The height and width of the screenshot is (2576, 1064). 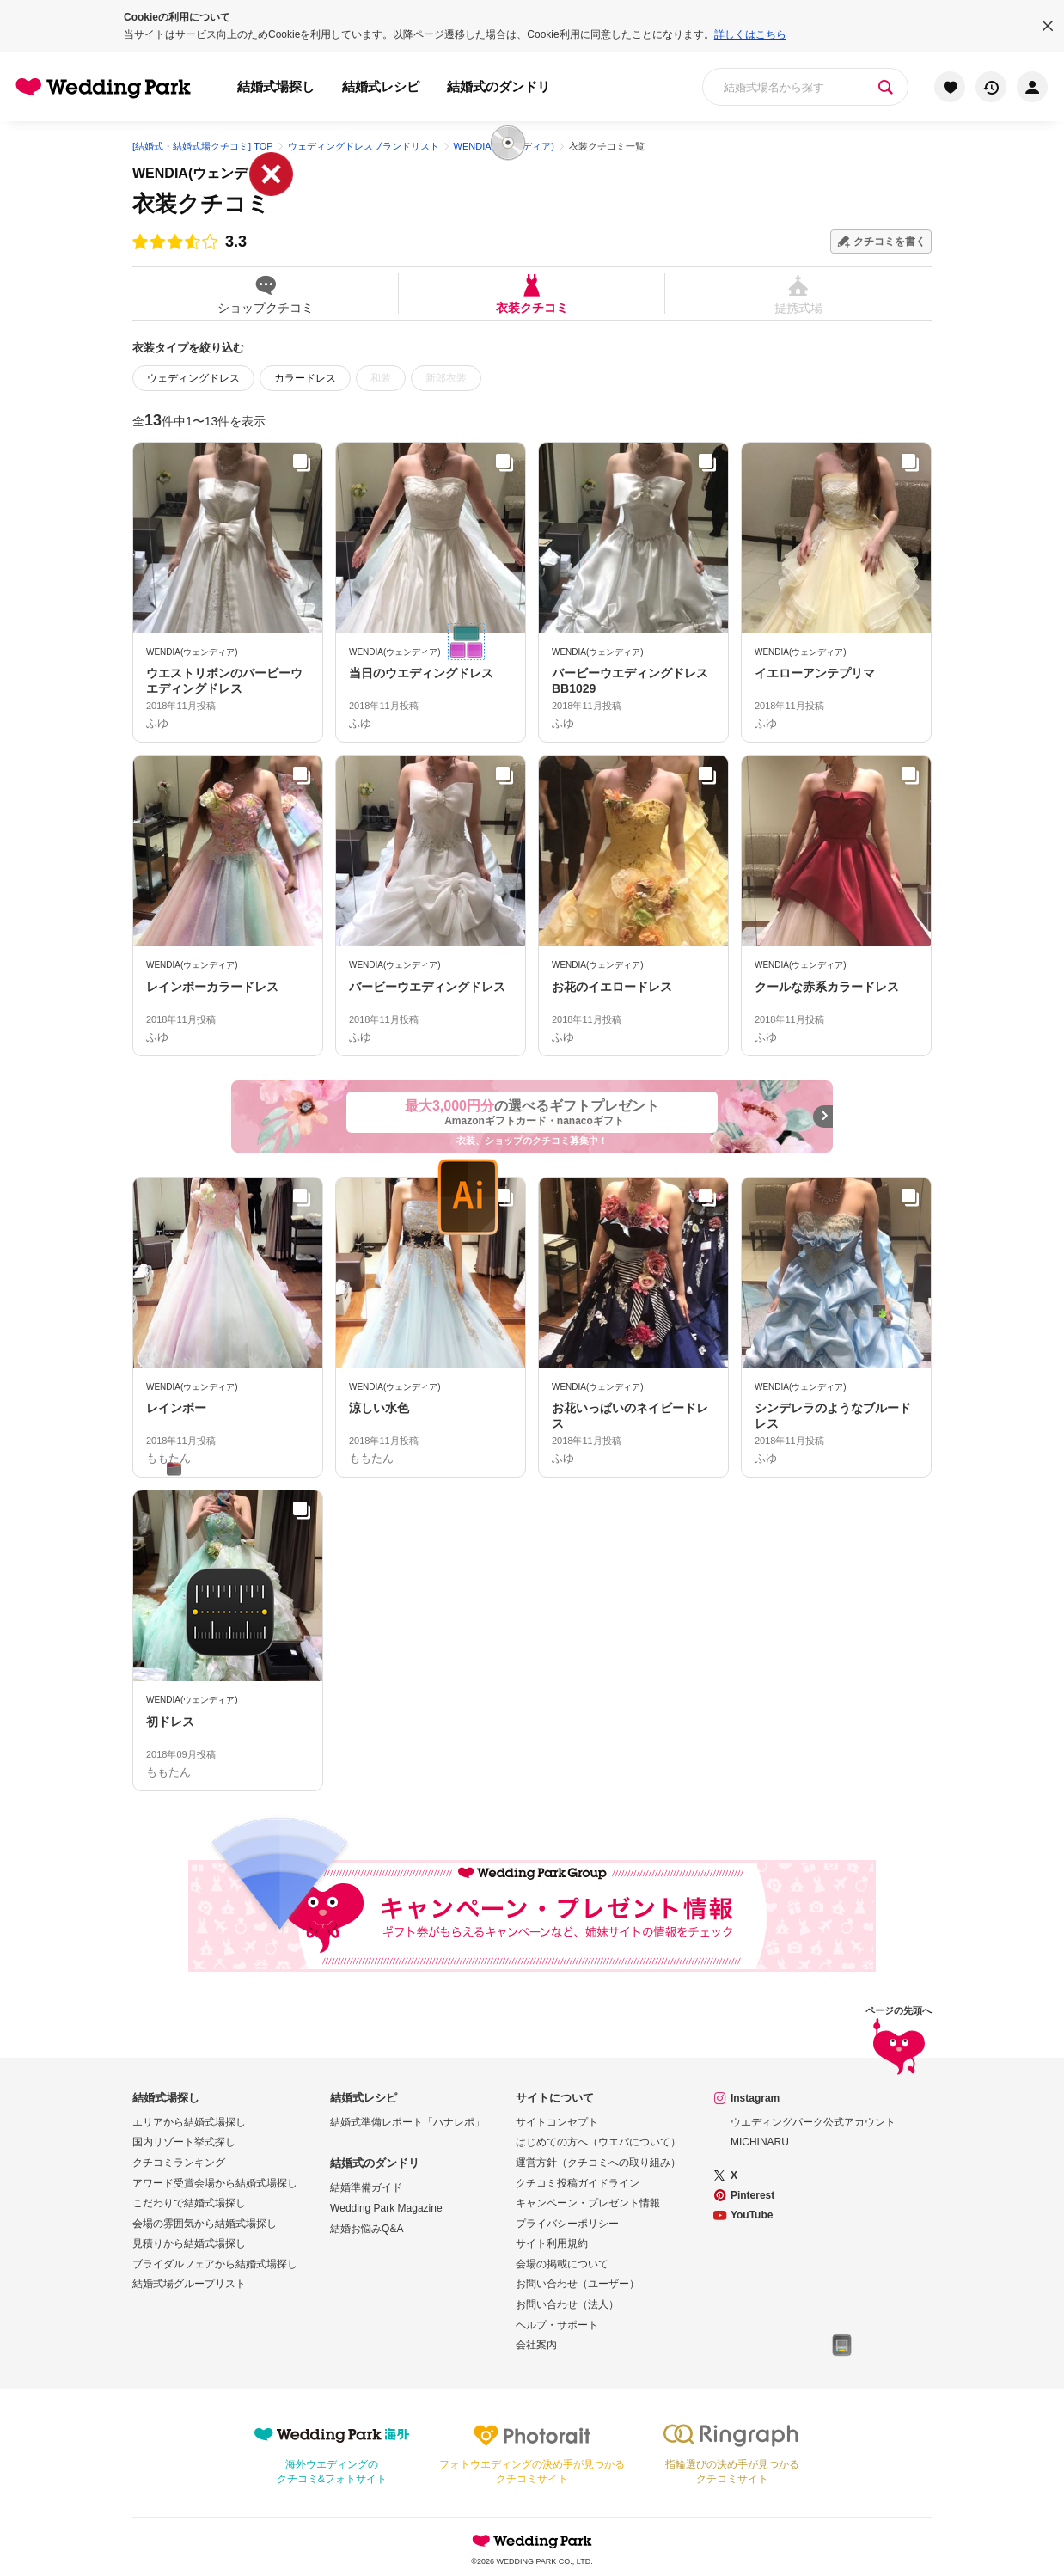 What do you see at coordinates (468, 1196) in the screenshot?
I see `an Adobe Illustrator file` at bounding box center [468, 1196].